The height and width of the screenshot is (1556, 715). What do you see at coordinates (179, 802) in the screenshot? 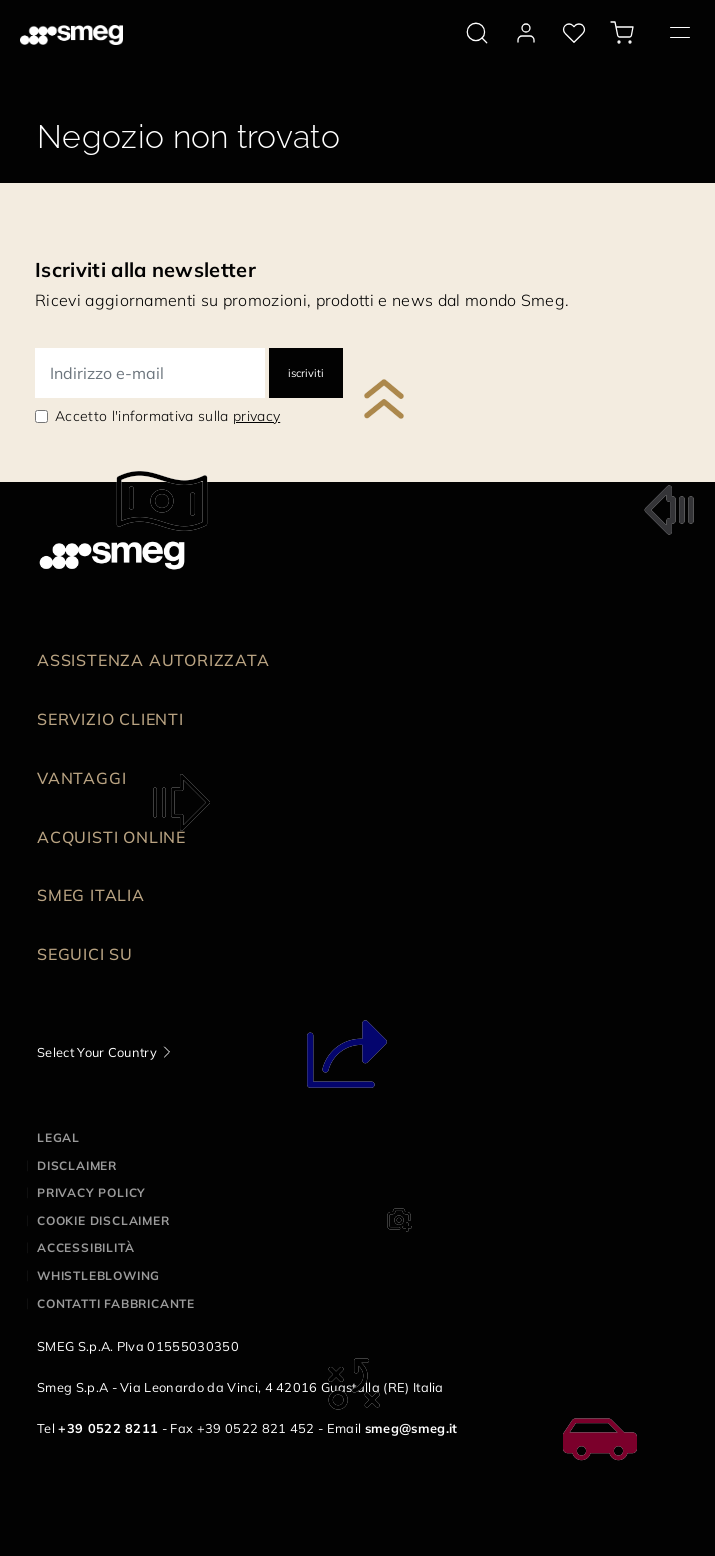
I see `skip forward or advance to next item` at bounding box center [179, 802].